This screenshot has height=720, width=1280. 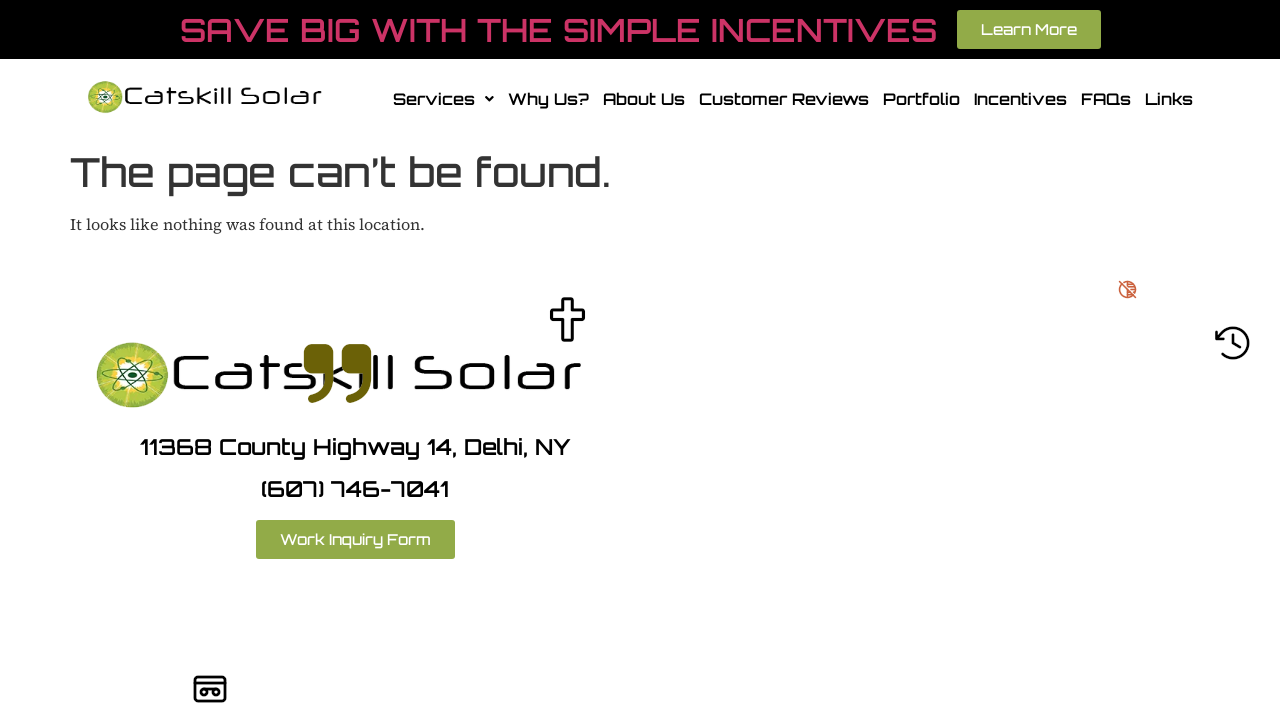 I want to click on religious or faith-related content, so click(x=567, y=319).